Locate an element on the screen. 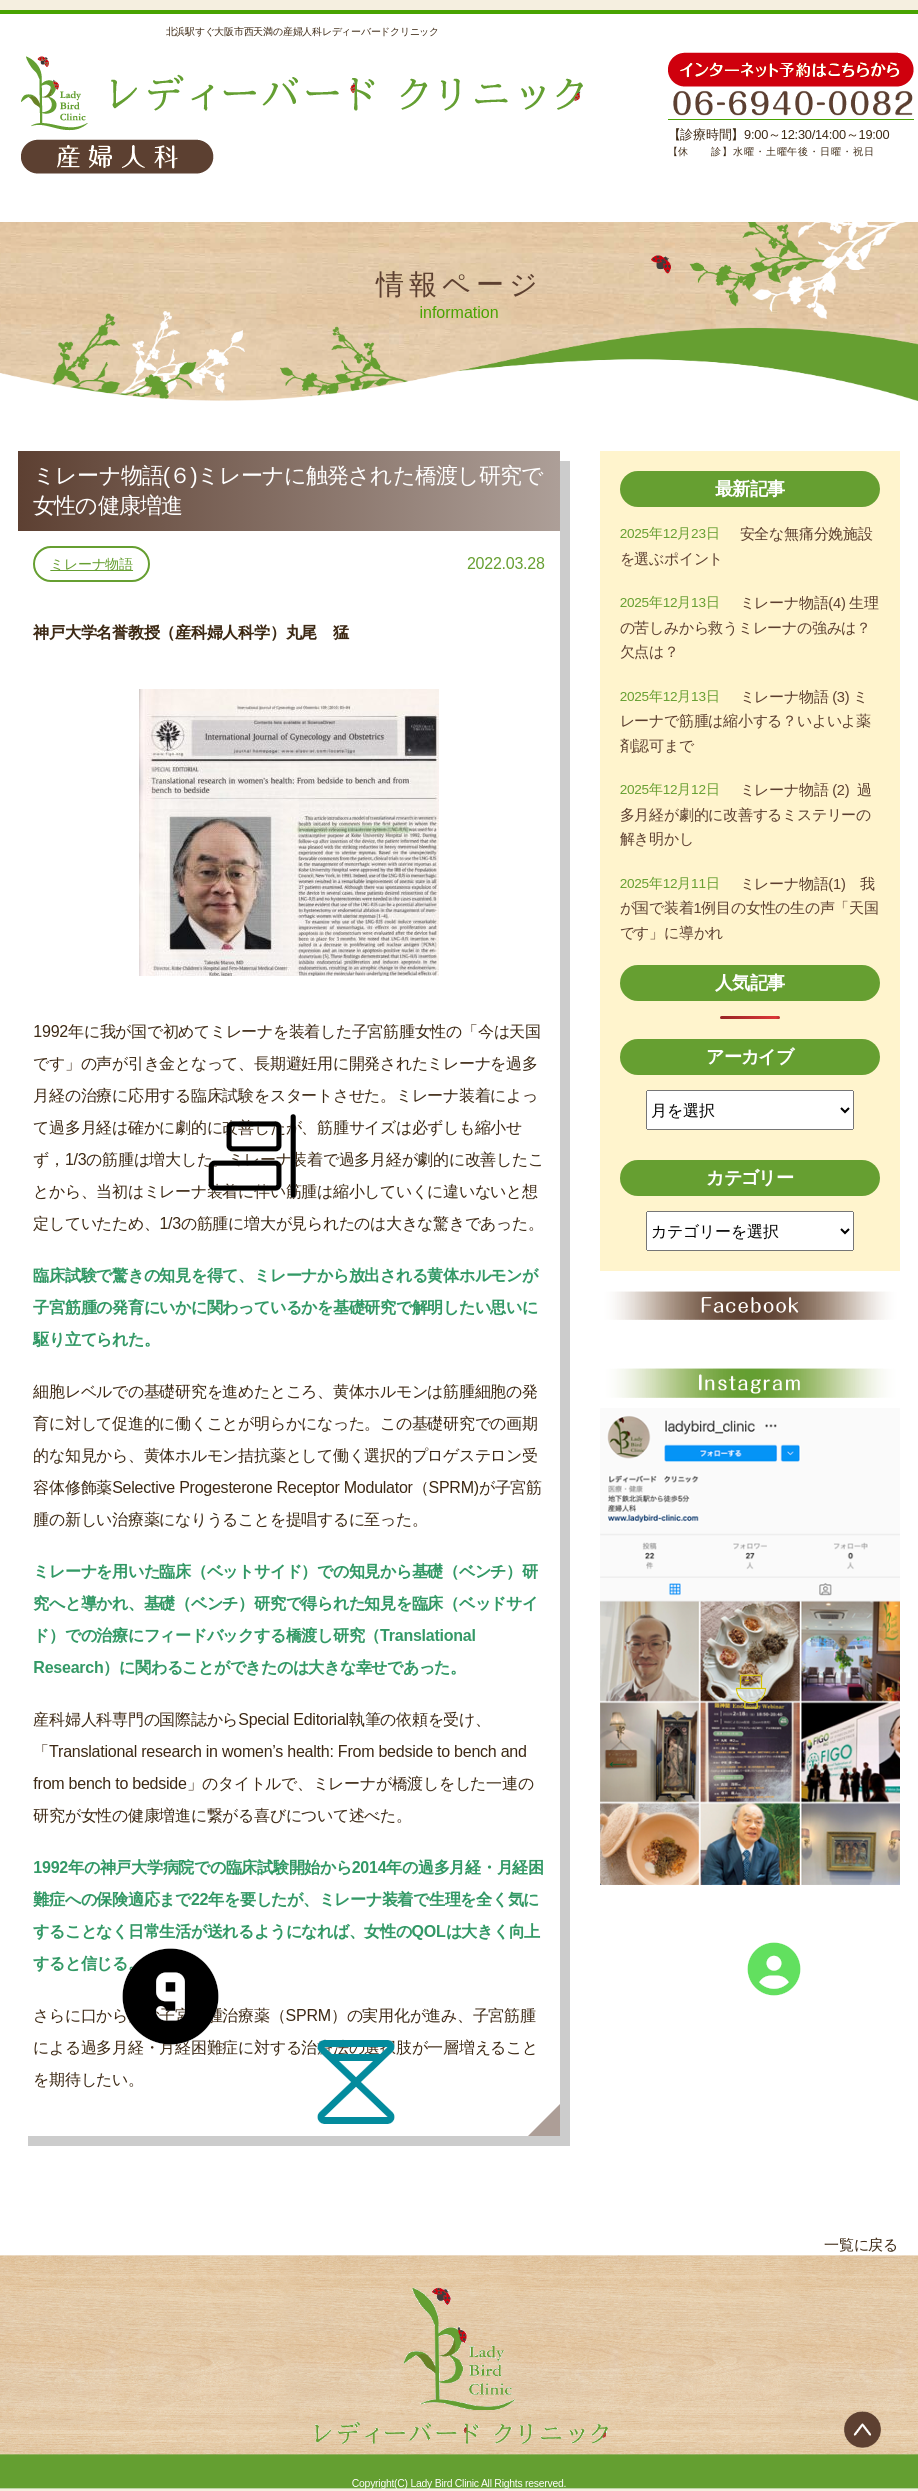 This screenshot has width=918, height=2491. timer with significant time remaining is located at coordinates (356, 2082).